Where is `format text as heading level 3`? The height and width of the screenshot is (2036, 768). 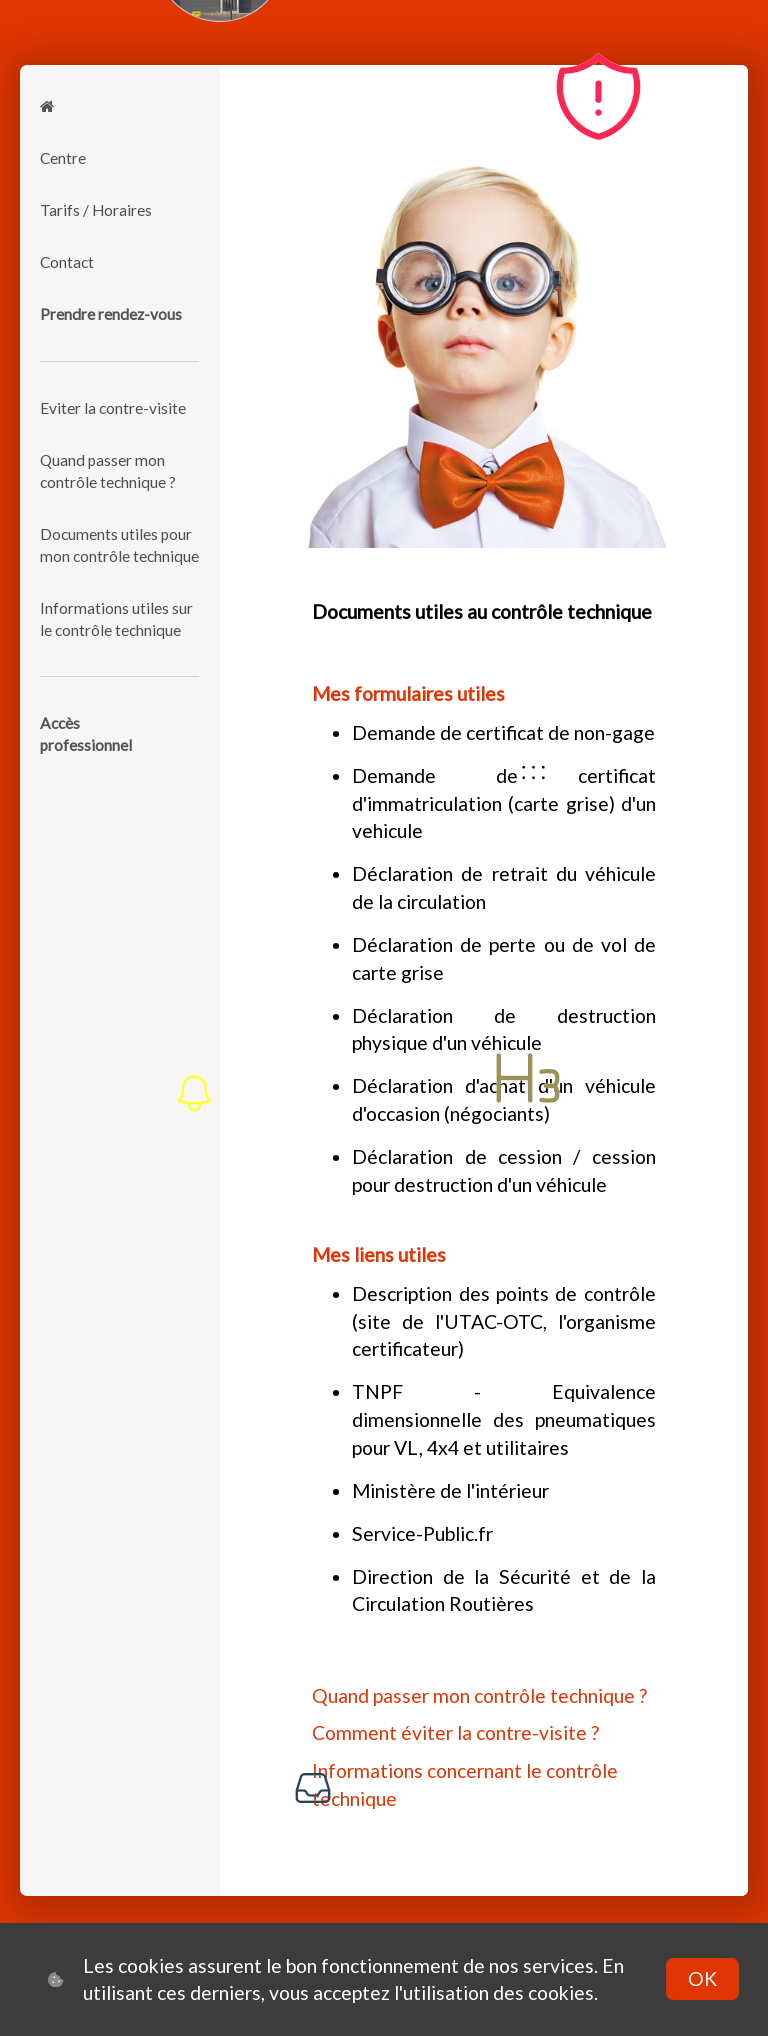
format text as heading level 3 is located at coordinates (528, 1078).